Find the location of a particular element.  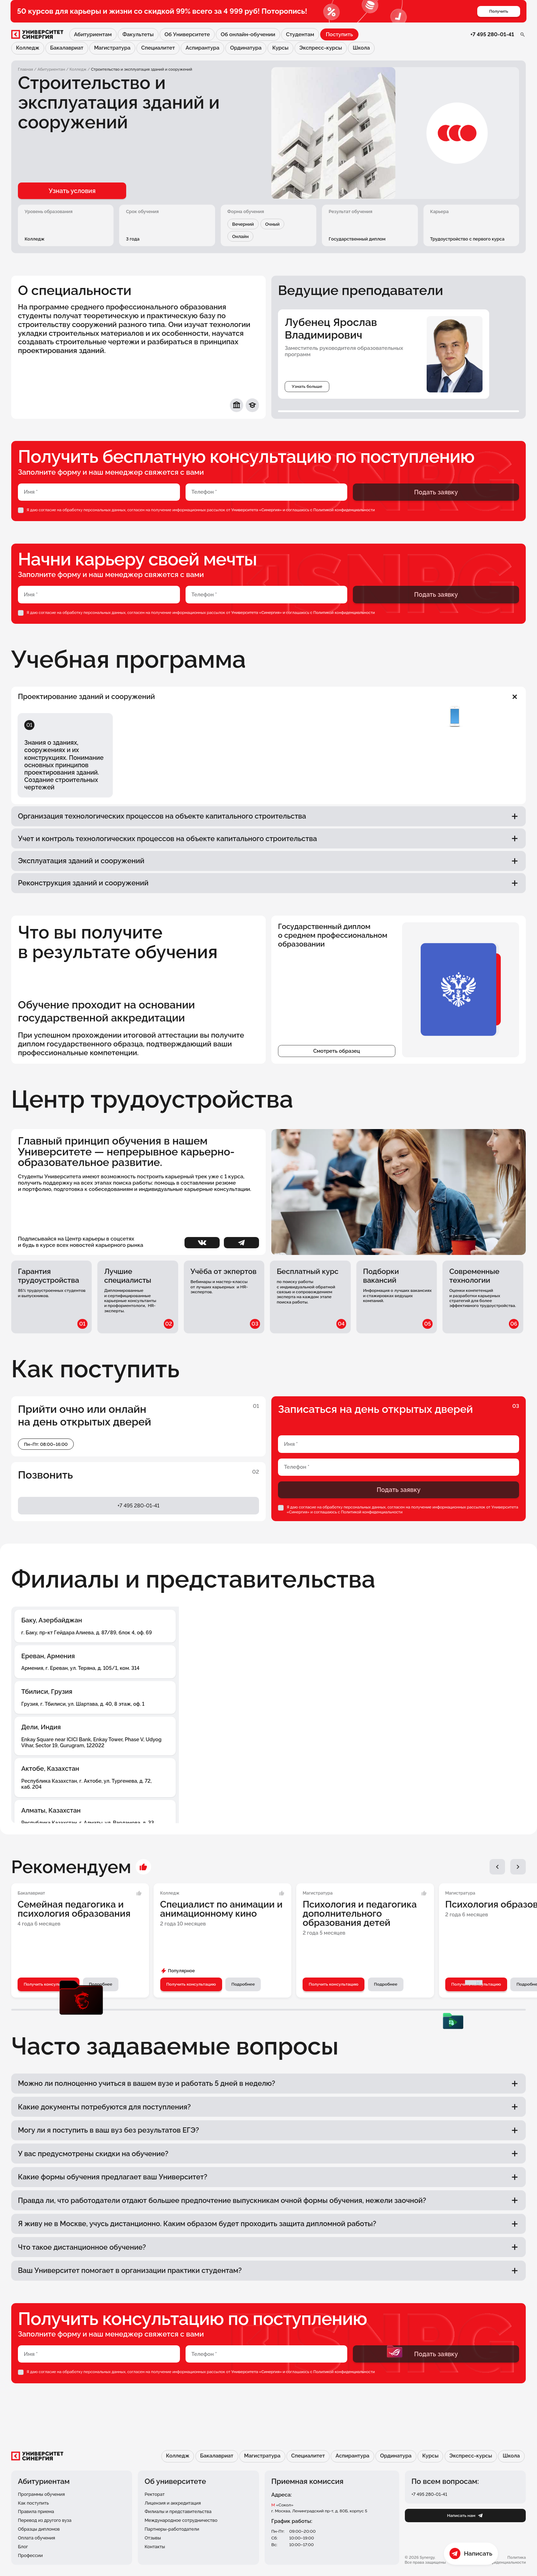

open msi-branded files folder is located at coordinates (81, 1999).